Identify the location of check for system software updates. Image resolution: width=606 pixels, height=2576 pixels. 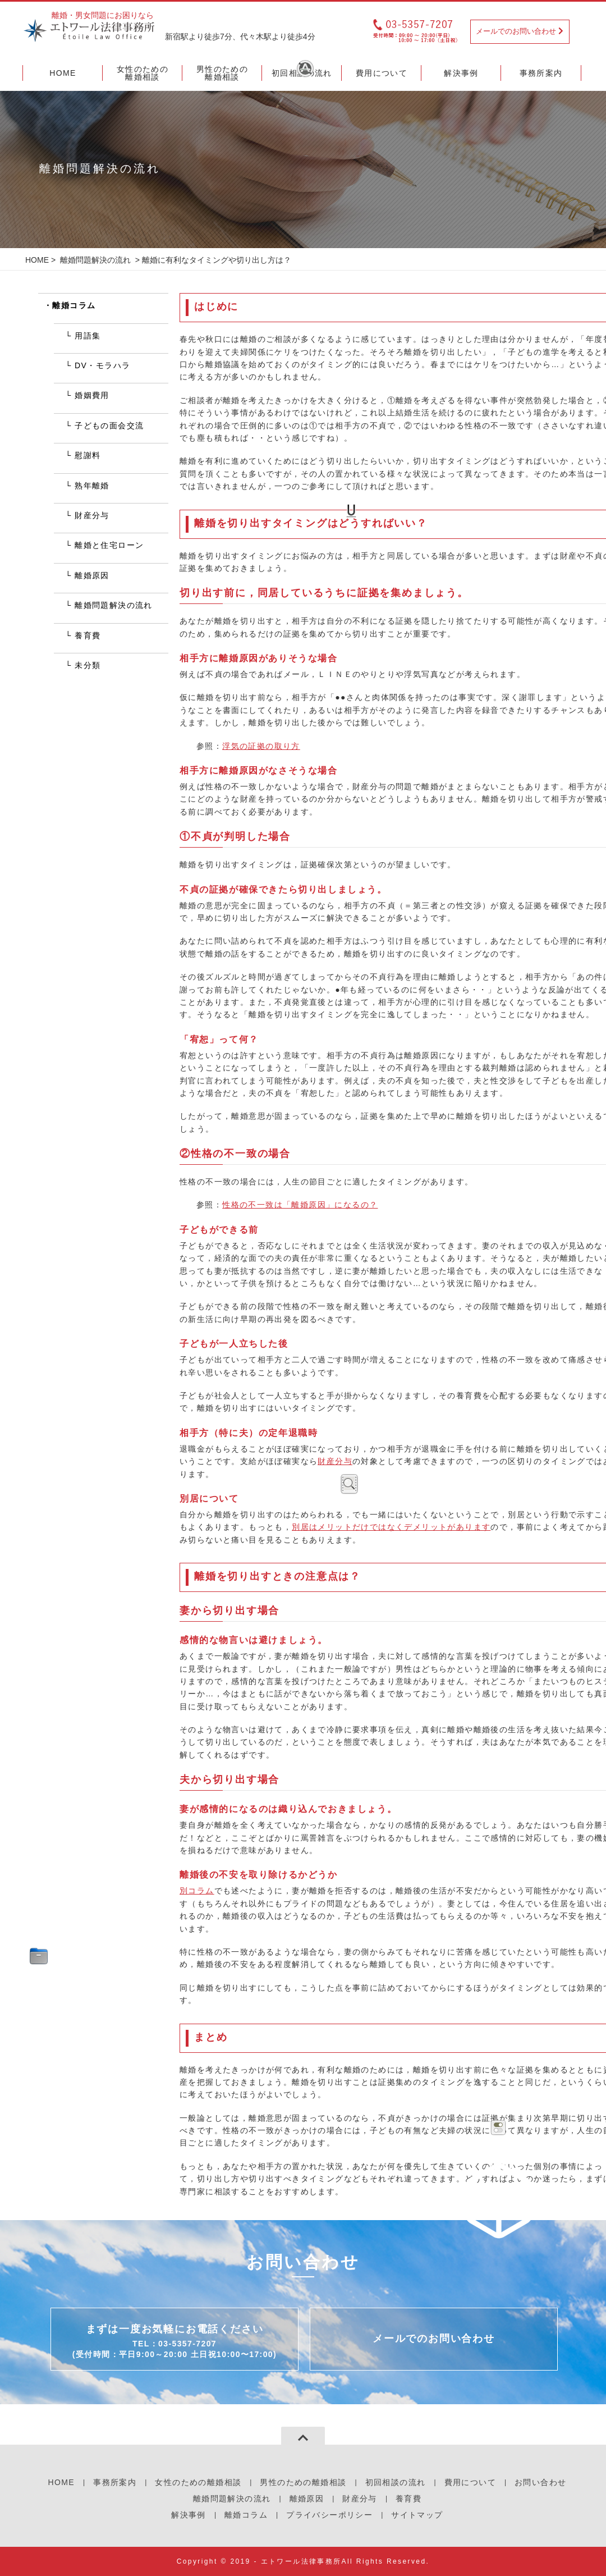
(305, 68).